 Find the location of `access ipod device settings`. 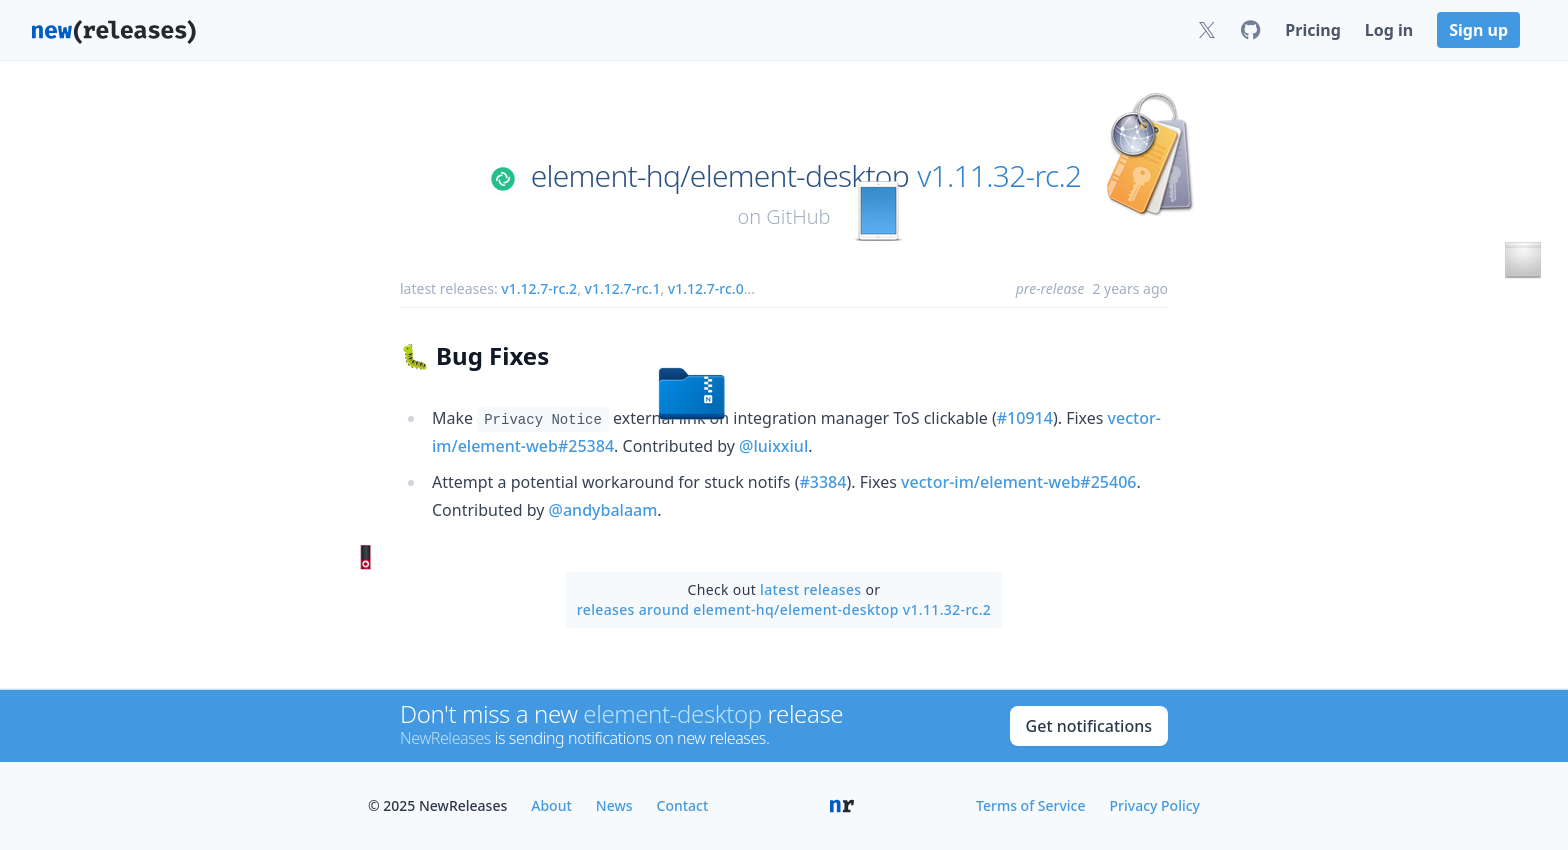

access ipod device settings is located at coordinates (365, 557).